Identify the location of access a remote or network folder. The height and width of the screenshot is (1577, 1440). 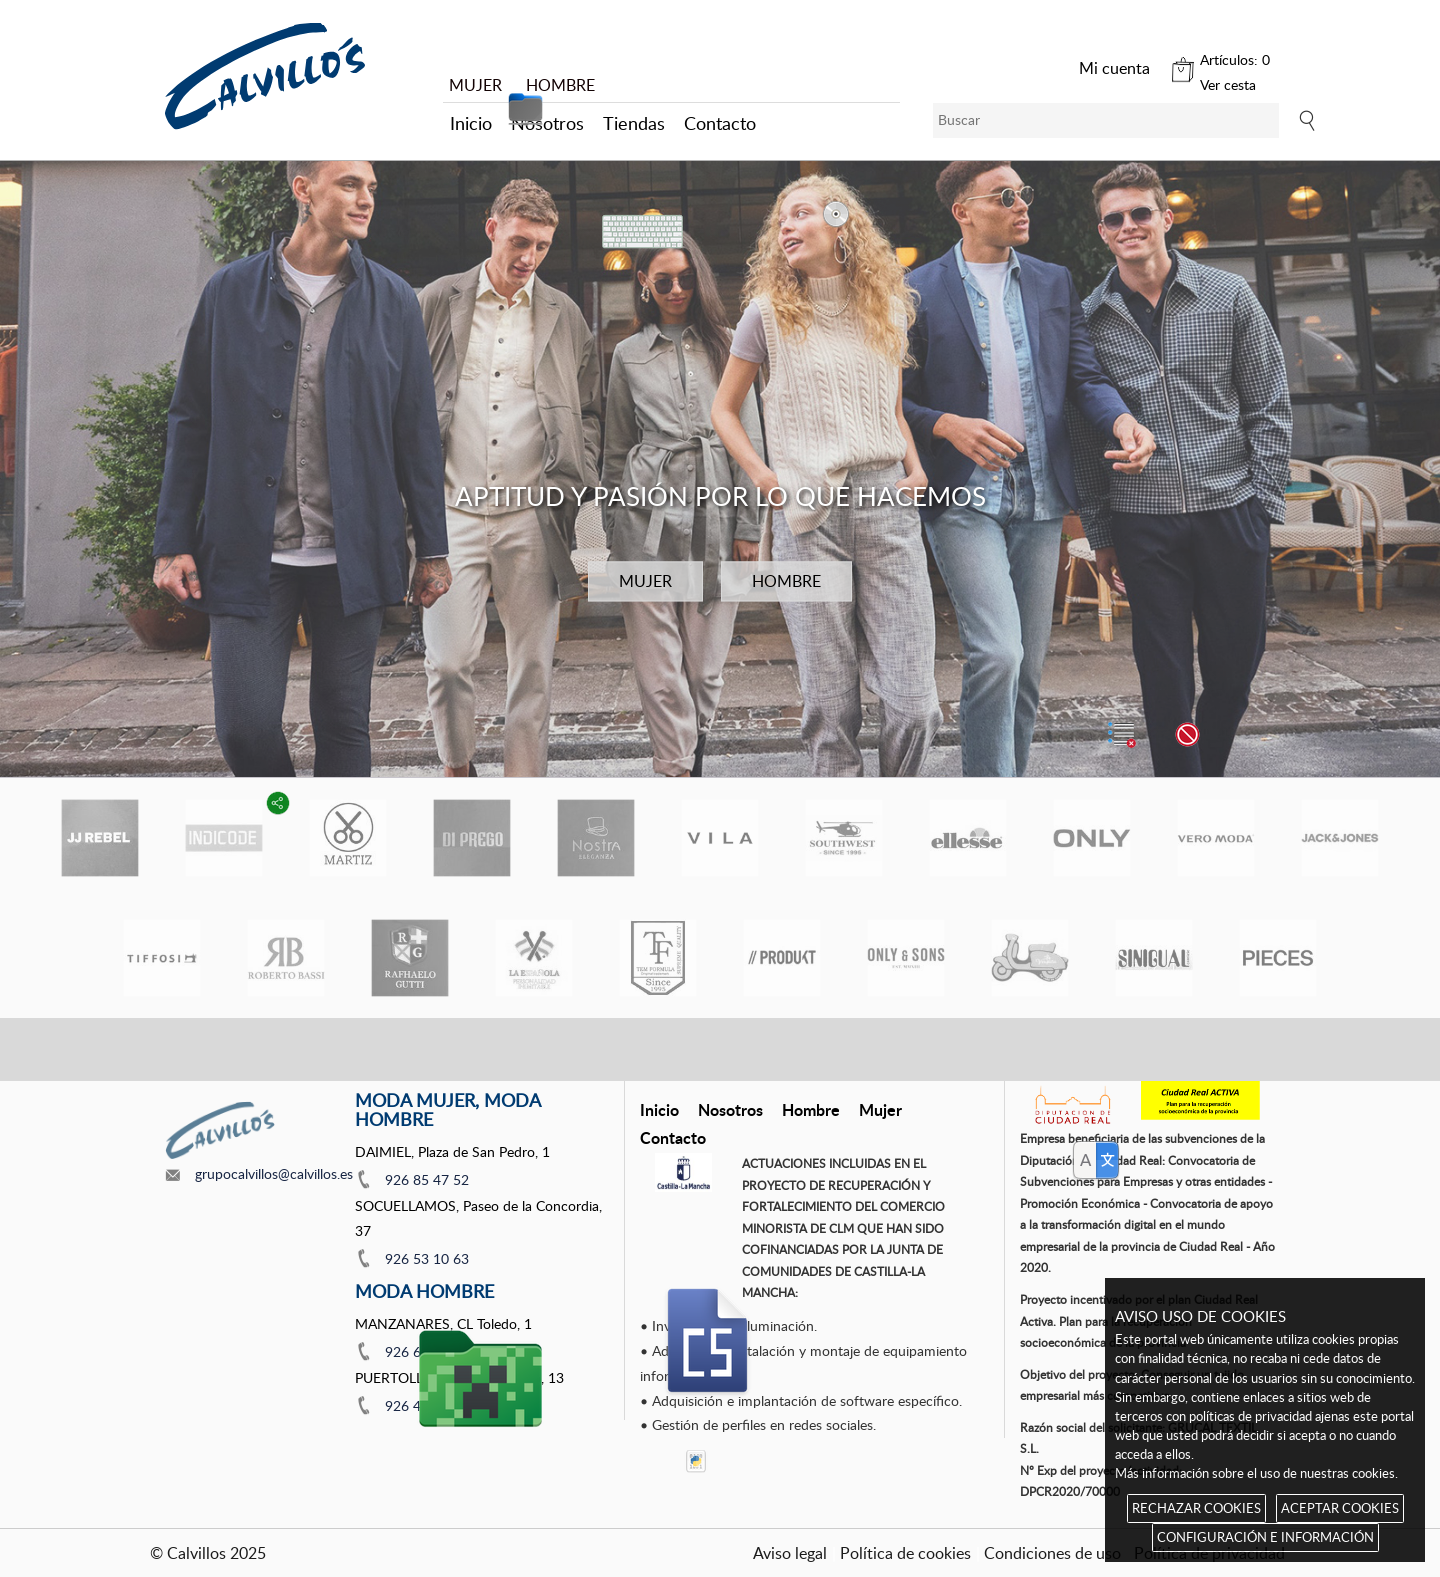
(525, 108).